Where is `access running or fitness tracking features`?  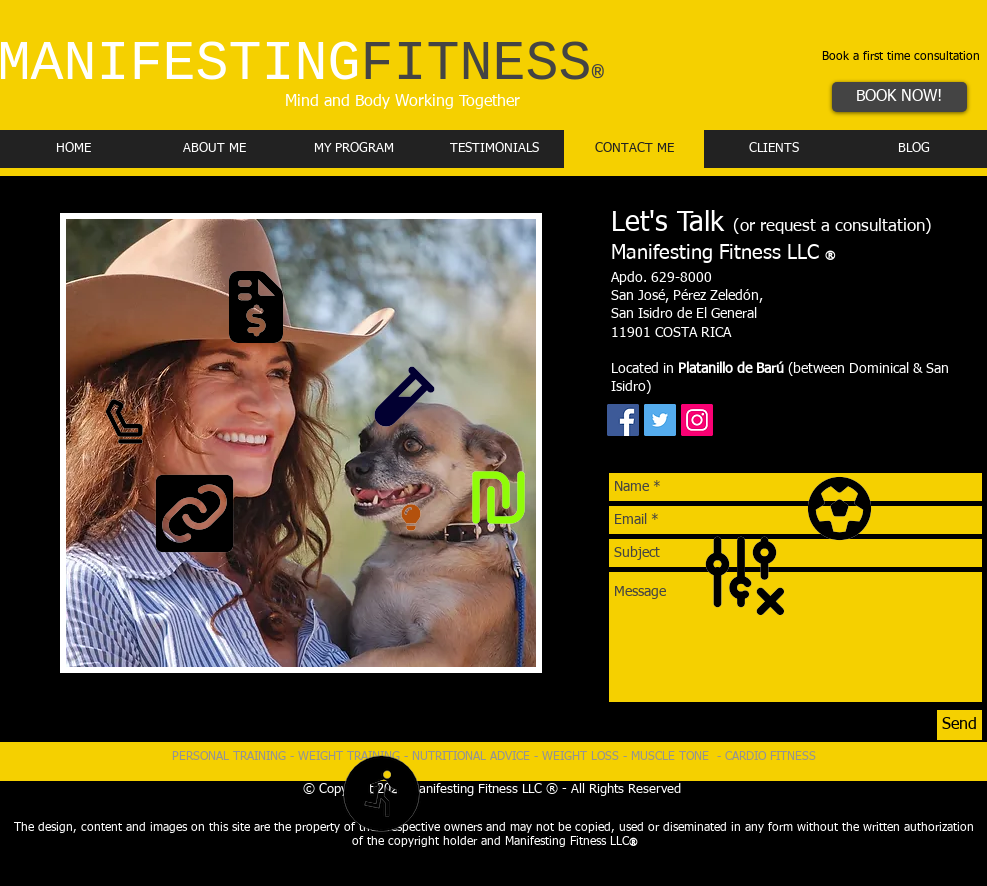 access running or fitness tracking features is located at coordinates (381, 793).